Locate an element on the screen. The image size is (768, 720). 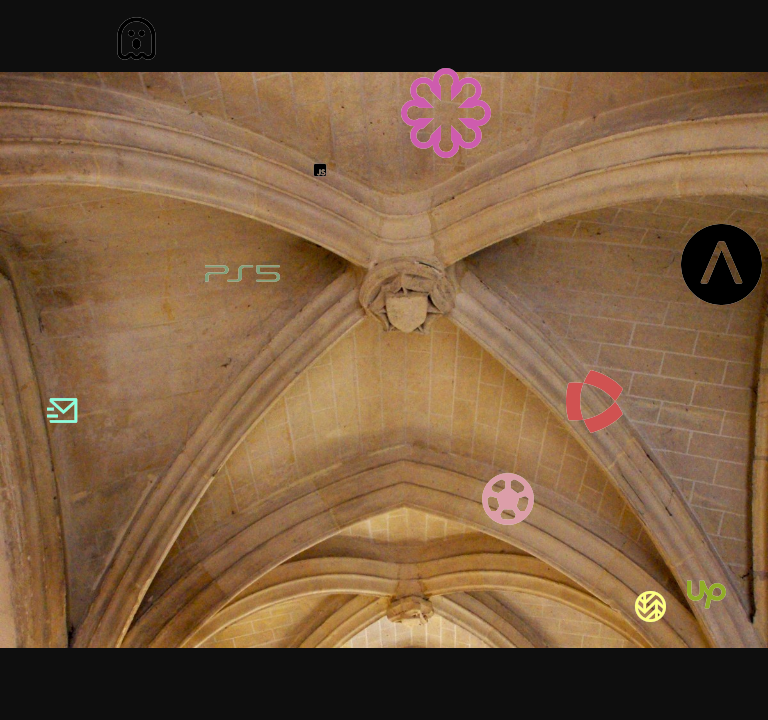
open the Upwork app is located at coordinates (706, 594).